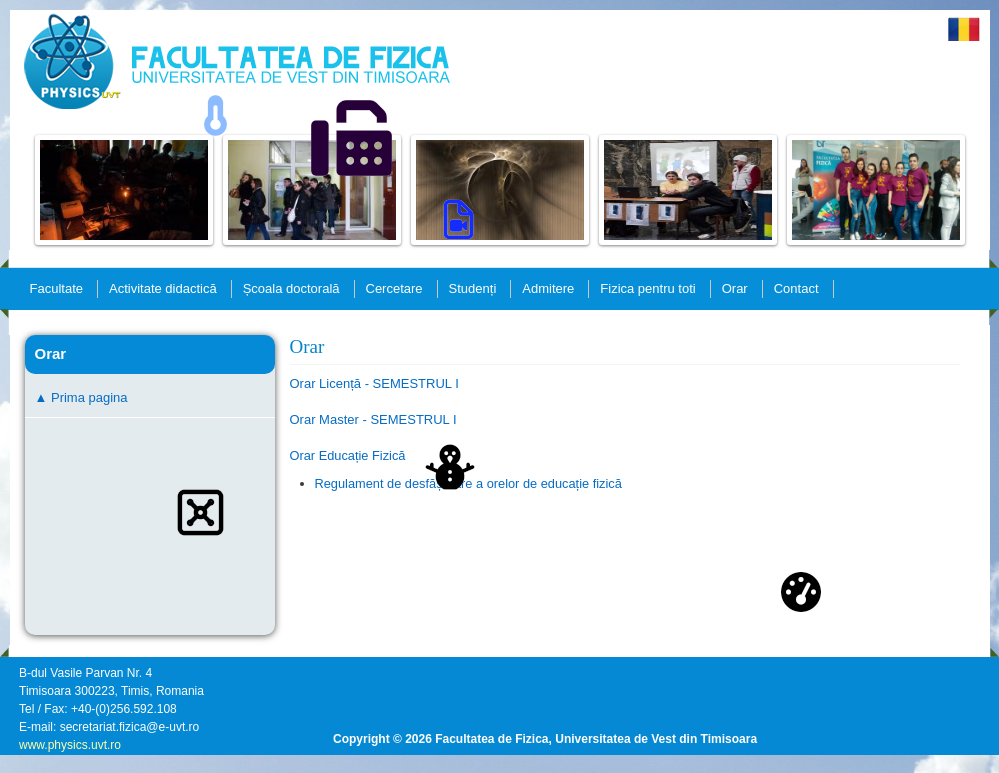 The image size is (999, 773). Describe the element at coordinates (801, 592) in the screenshot. I see `view performance or speed metrics` at that location.